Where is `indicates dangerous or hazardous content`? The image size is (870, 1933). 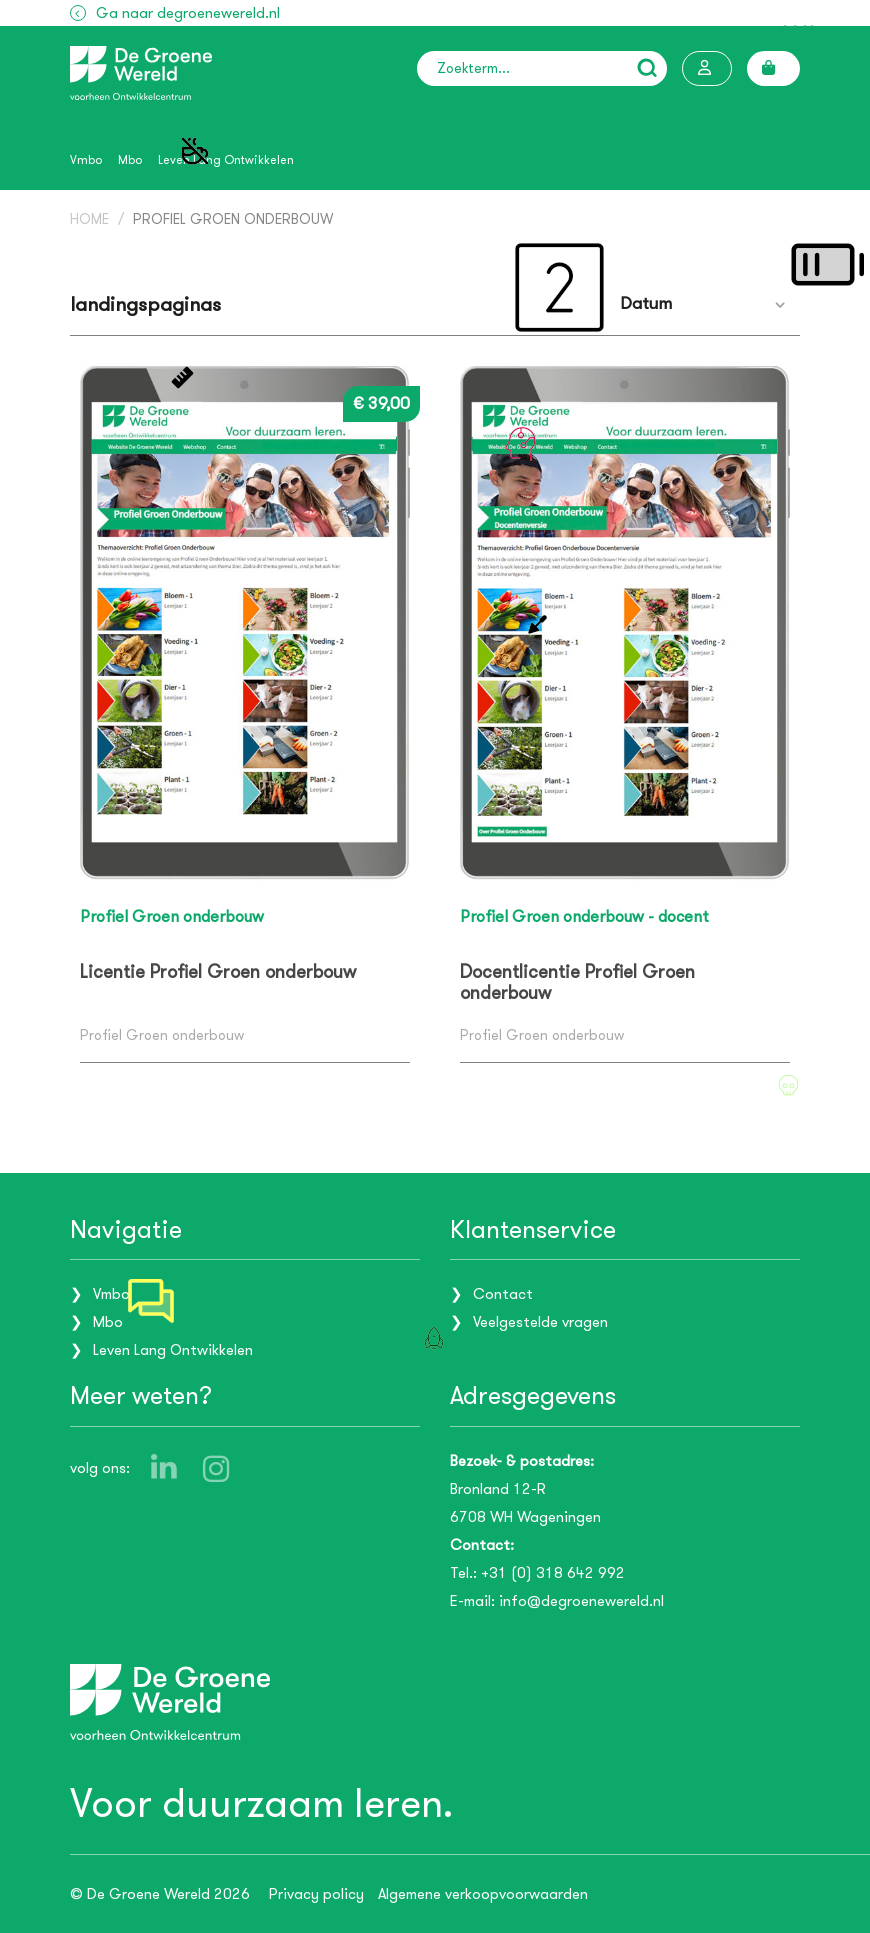
indicates dangerous or hazardous content is located at coordinates (788, 1085).